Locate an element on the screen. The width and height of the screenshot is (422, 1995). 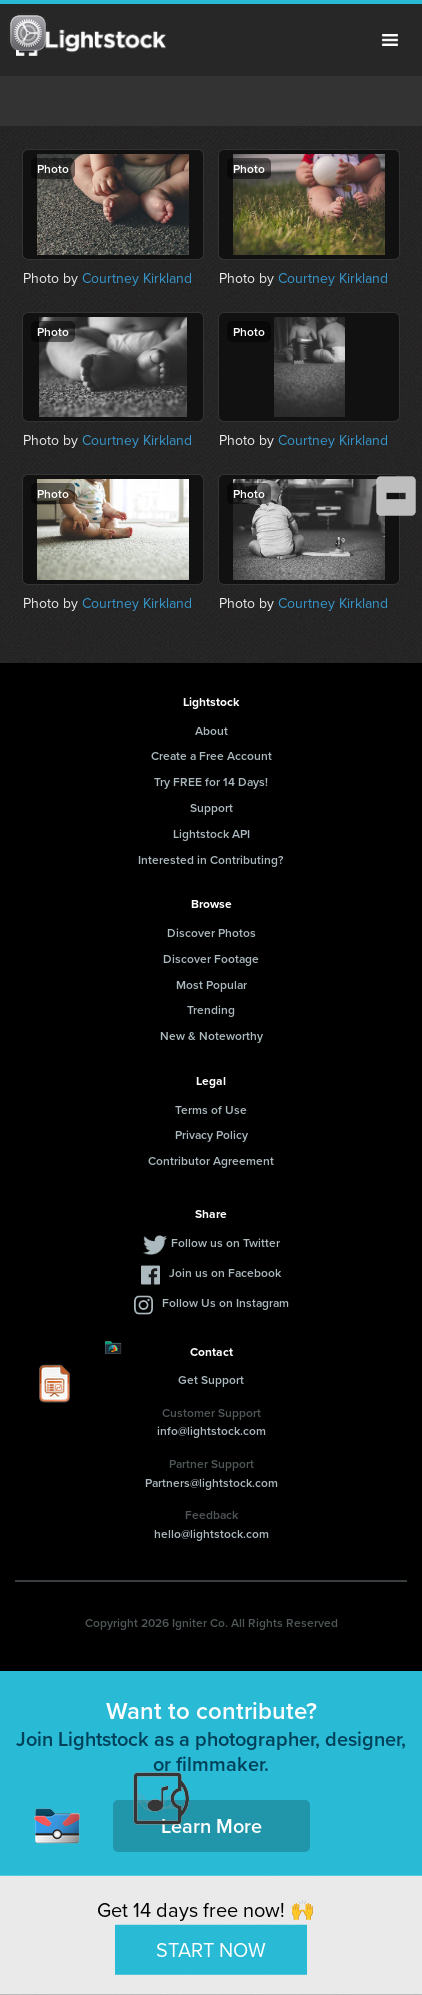
open elisa music player is located at coordinates (159, 1798).